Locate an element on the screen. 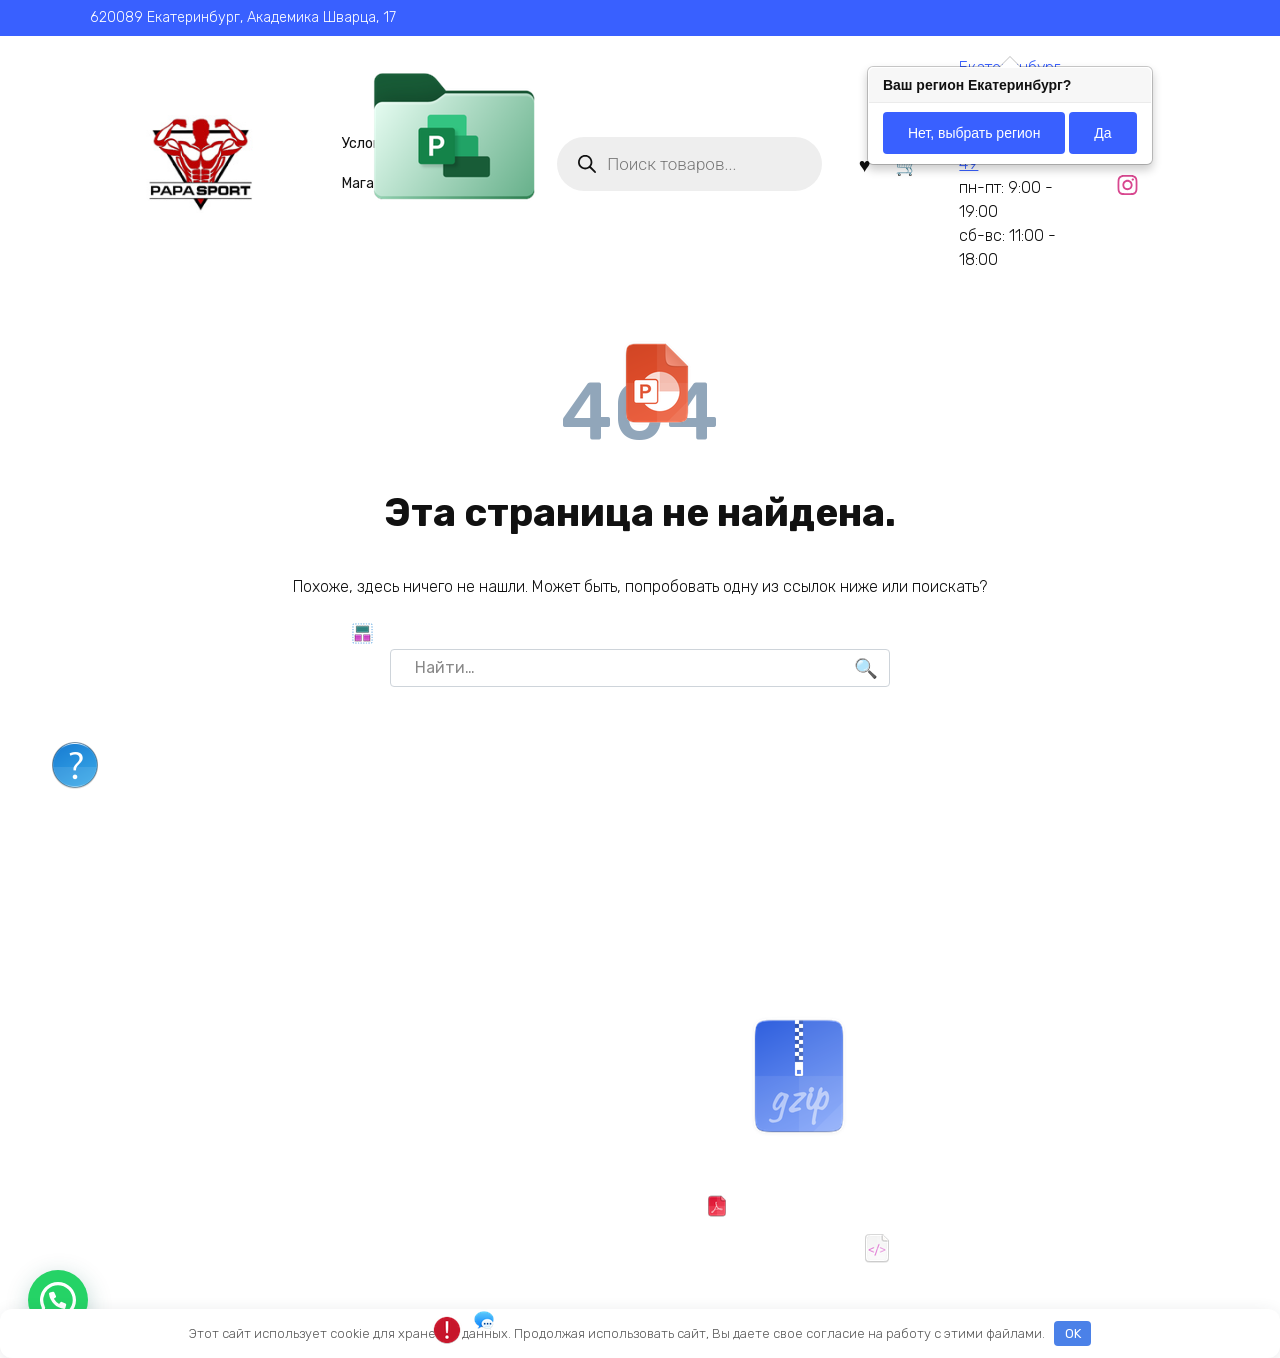 This screenshot has width=1280, height=1358. open microsoft project files folder is located at coordinates (453, 140).